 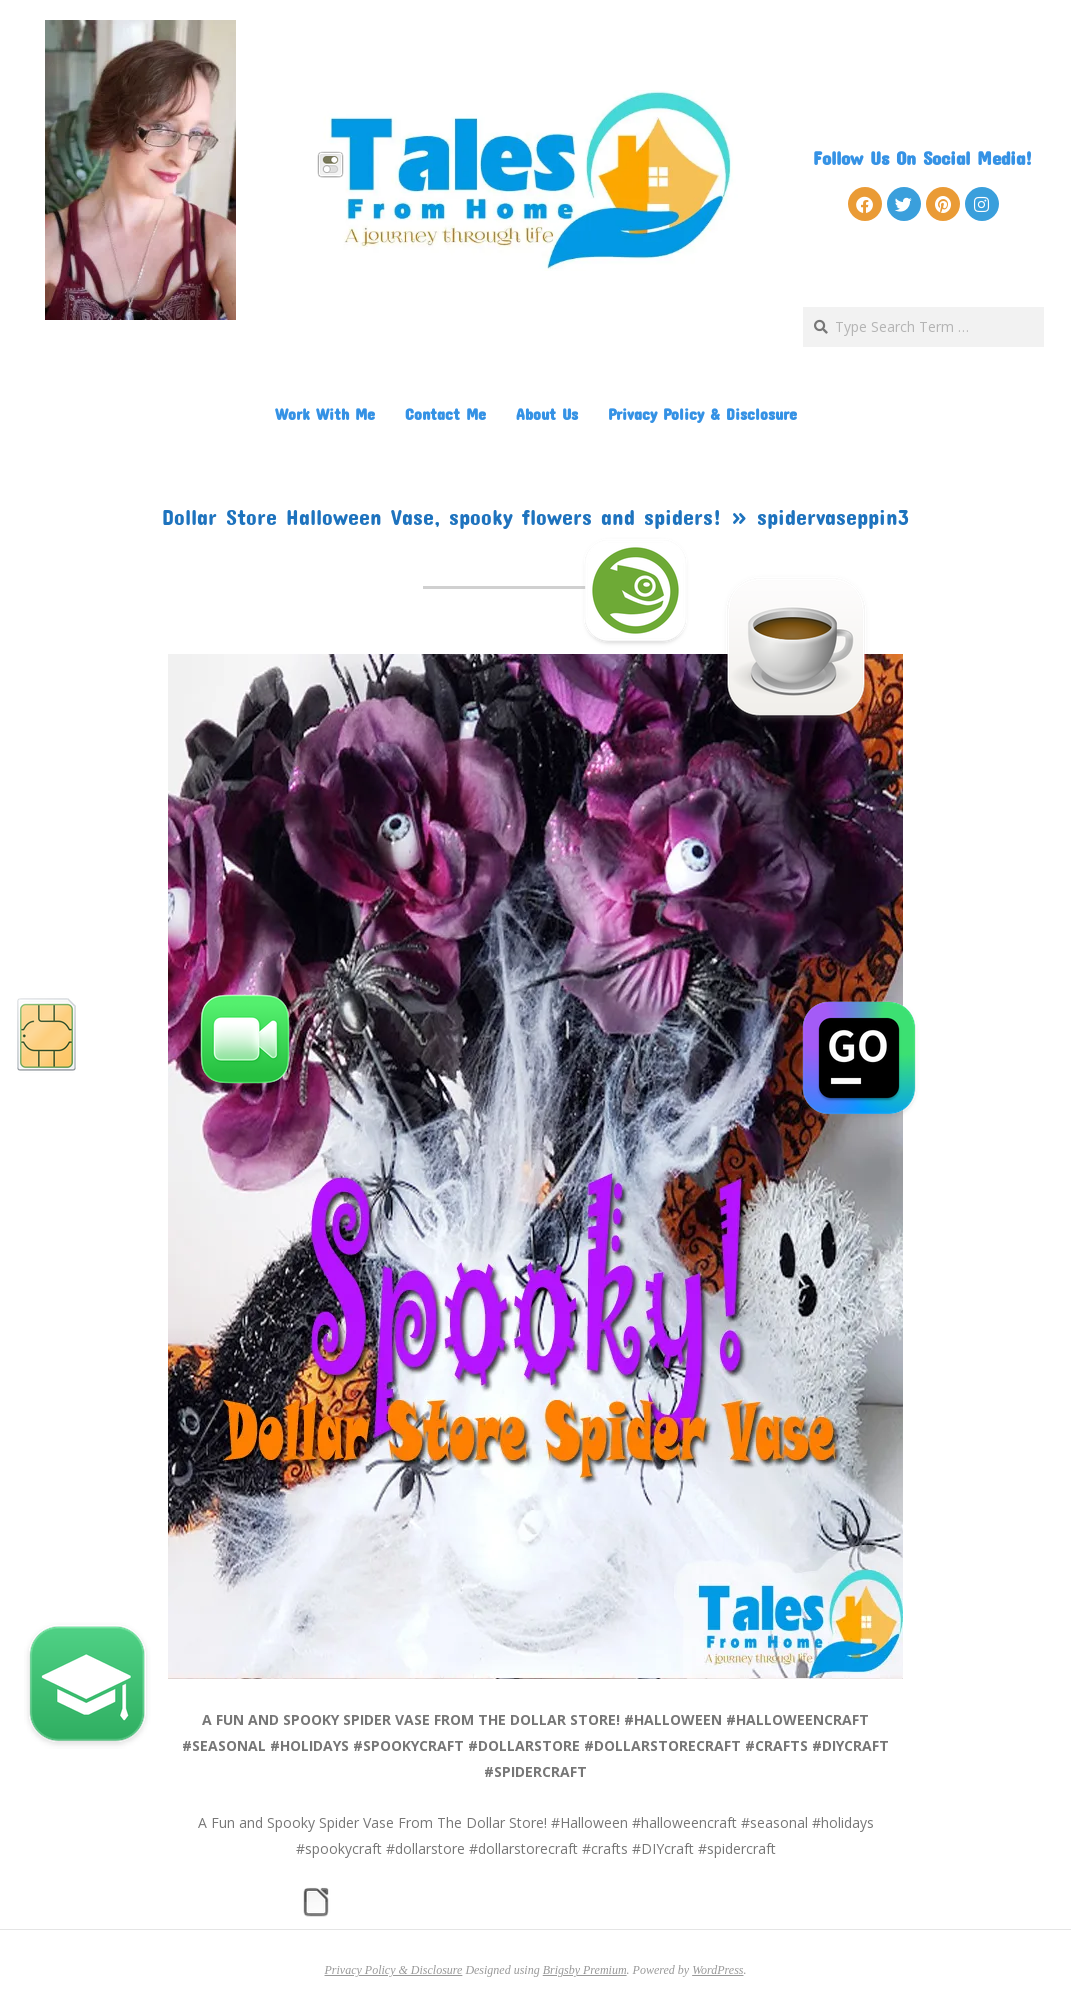 What do you see at coordinates (245, 1039) in the screenshot?
I see `open FaceTime to start a video call` at bounding box center [245, 1039].